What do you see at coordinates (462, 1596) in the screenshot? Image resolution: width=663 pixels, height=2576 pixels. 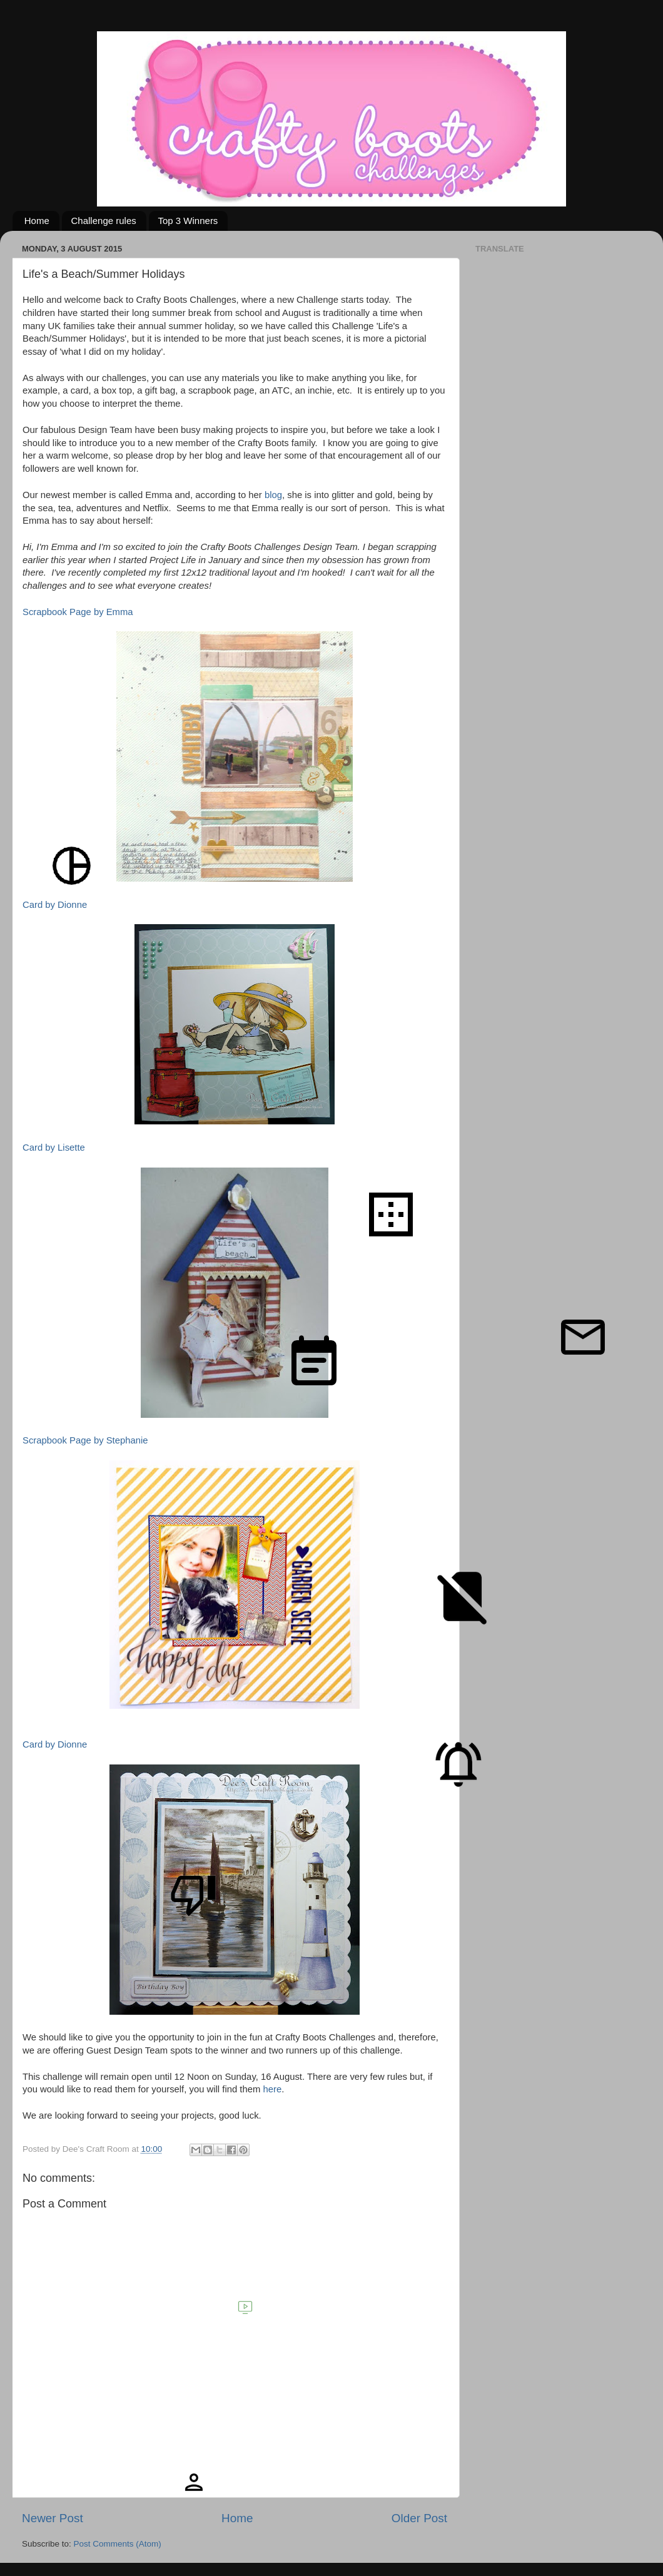 I see `no SIM card detected` at bounding box center [462, 1596].